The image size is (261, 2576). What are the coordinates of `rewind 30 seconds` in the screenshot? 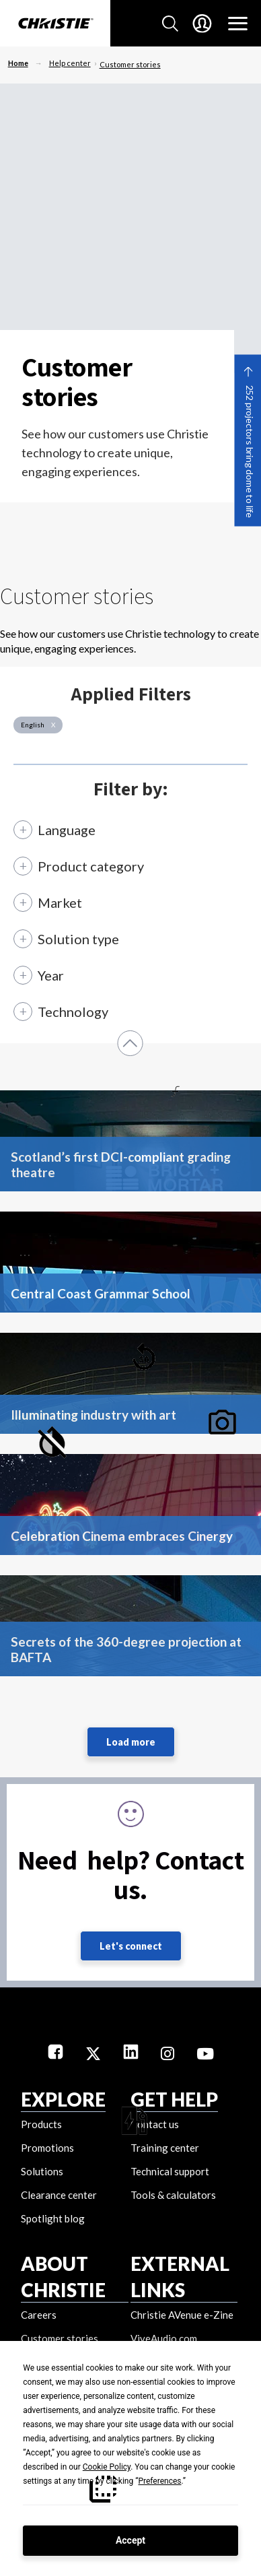 It's located at (144, 1357).